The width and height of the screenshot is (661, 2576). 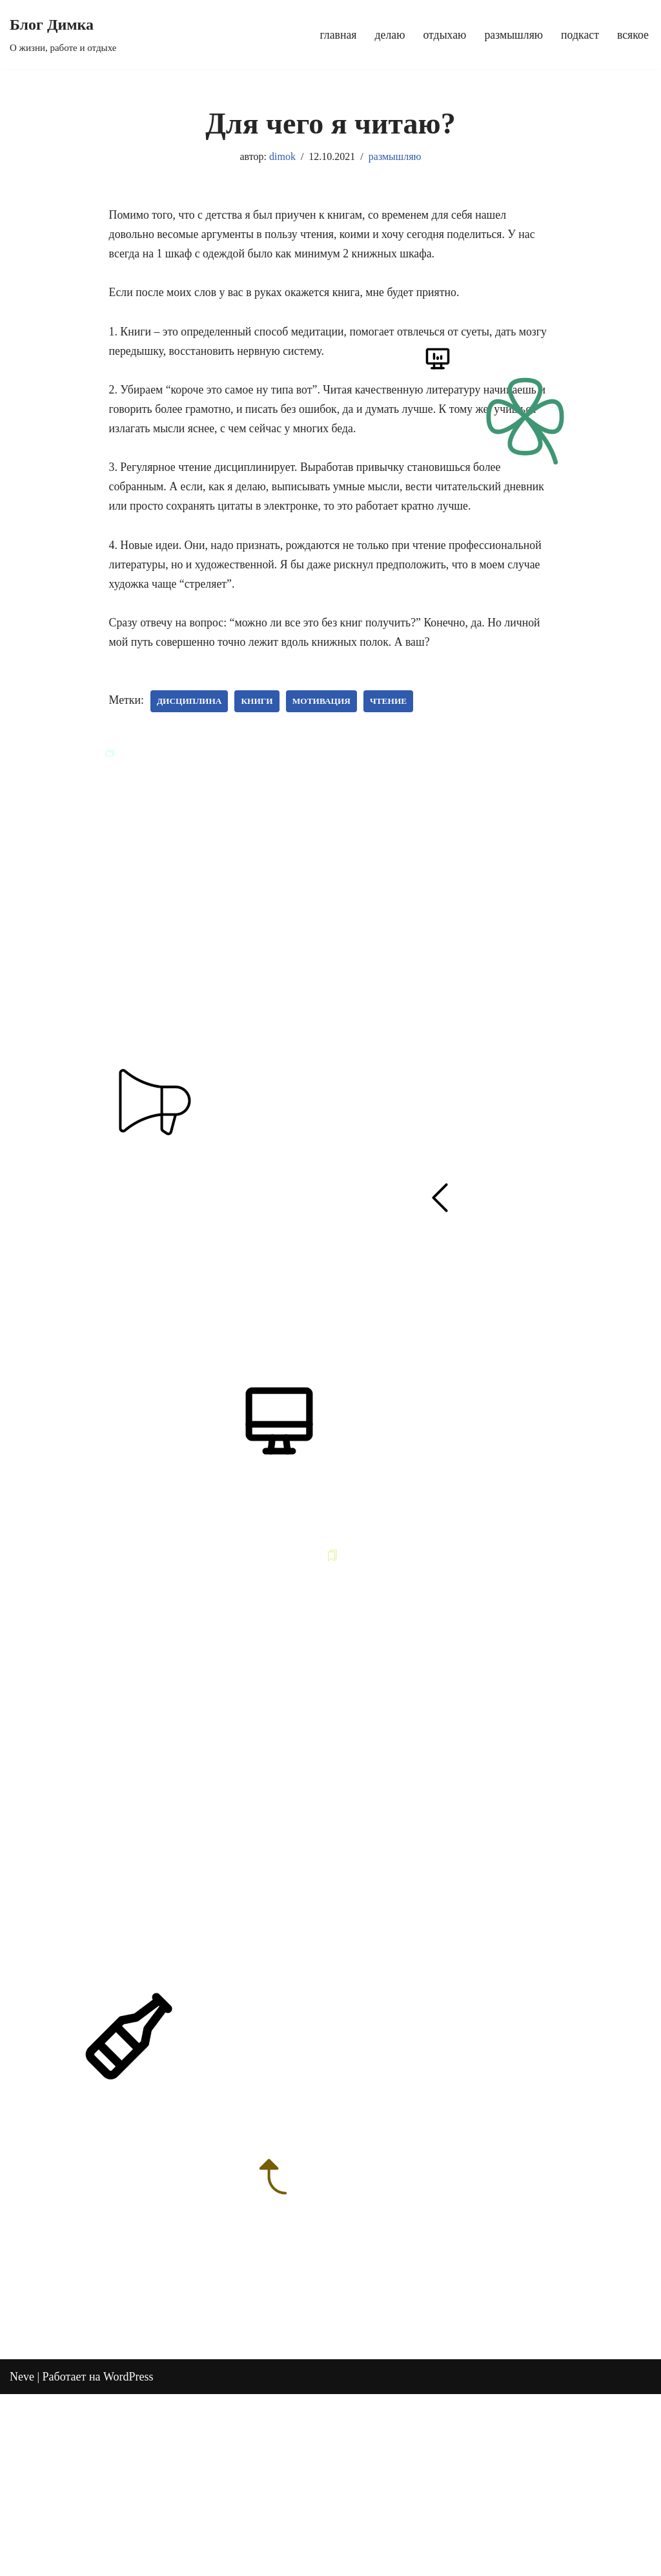 What do you see at coordinates (525, 419) in the screenshot?
I see `indicates luck or bonus feature` at bounding box center [525, 419].